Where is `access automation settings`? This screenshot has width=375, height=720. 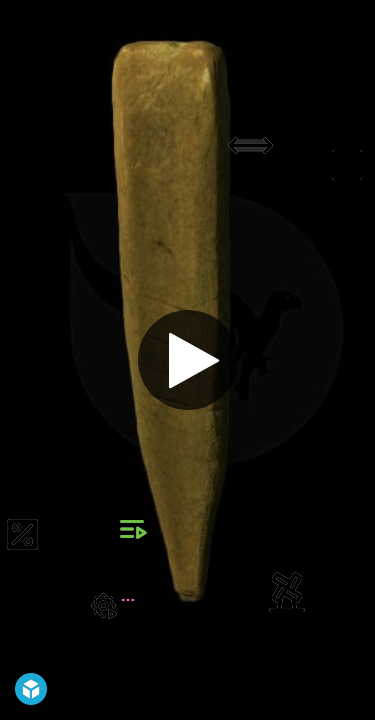
access automation settings is located at coordinates (103, 605).